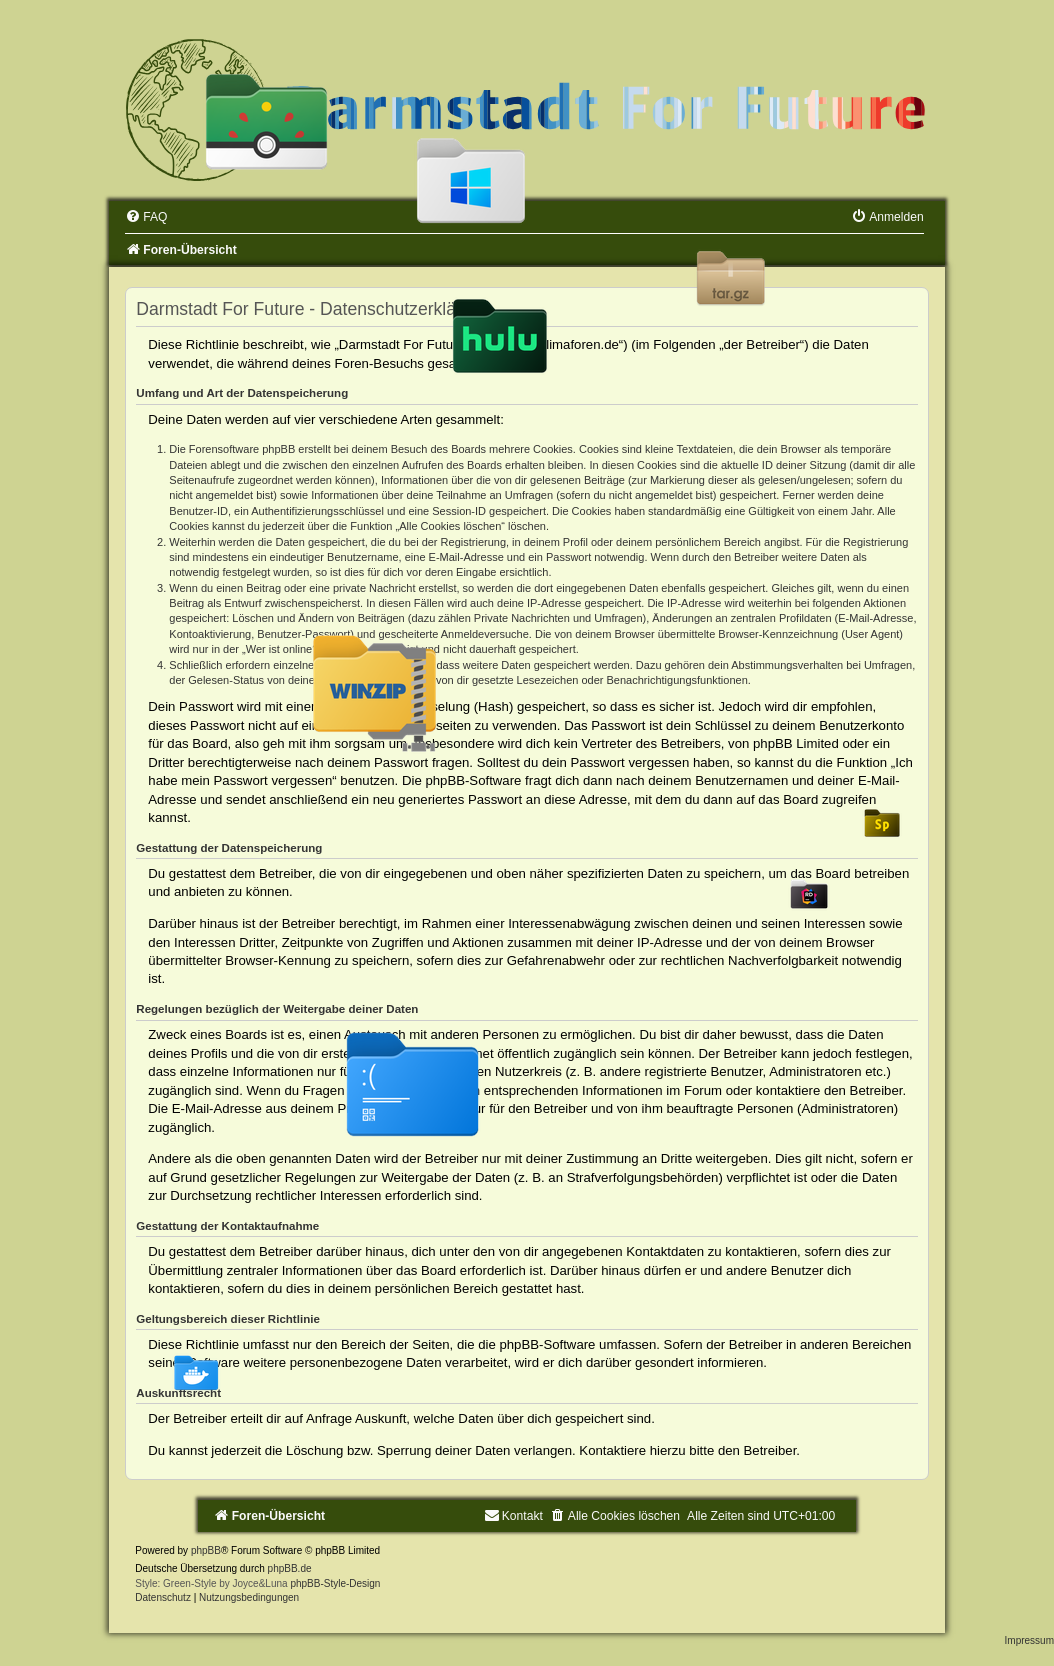 This screenshot has width=1054, height=1666. I want to click on open folder containing adobe spark projects, so click(882, 824).